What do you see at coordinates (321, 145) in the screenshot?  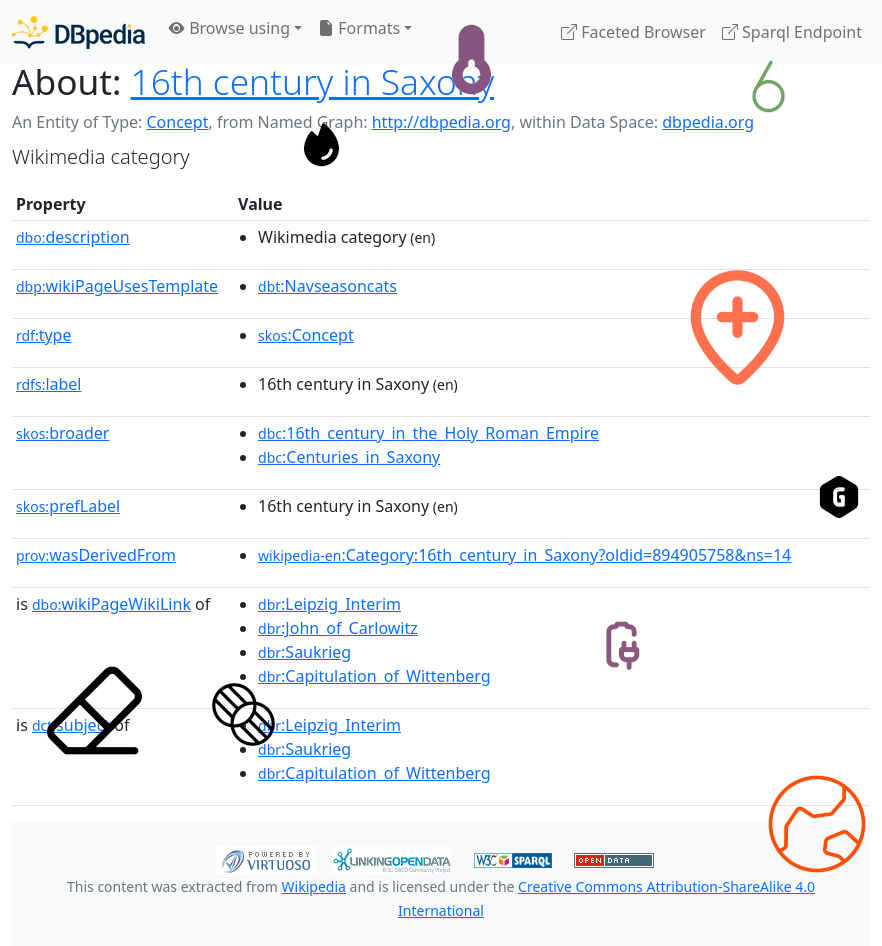 I see `indicates trending or popular content` at bounding box center [321, 145].